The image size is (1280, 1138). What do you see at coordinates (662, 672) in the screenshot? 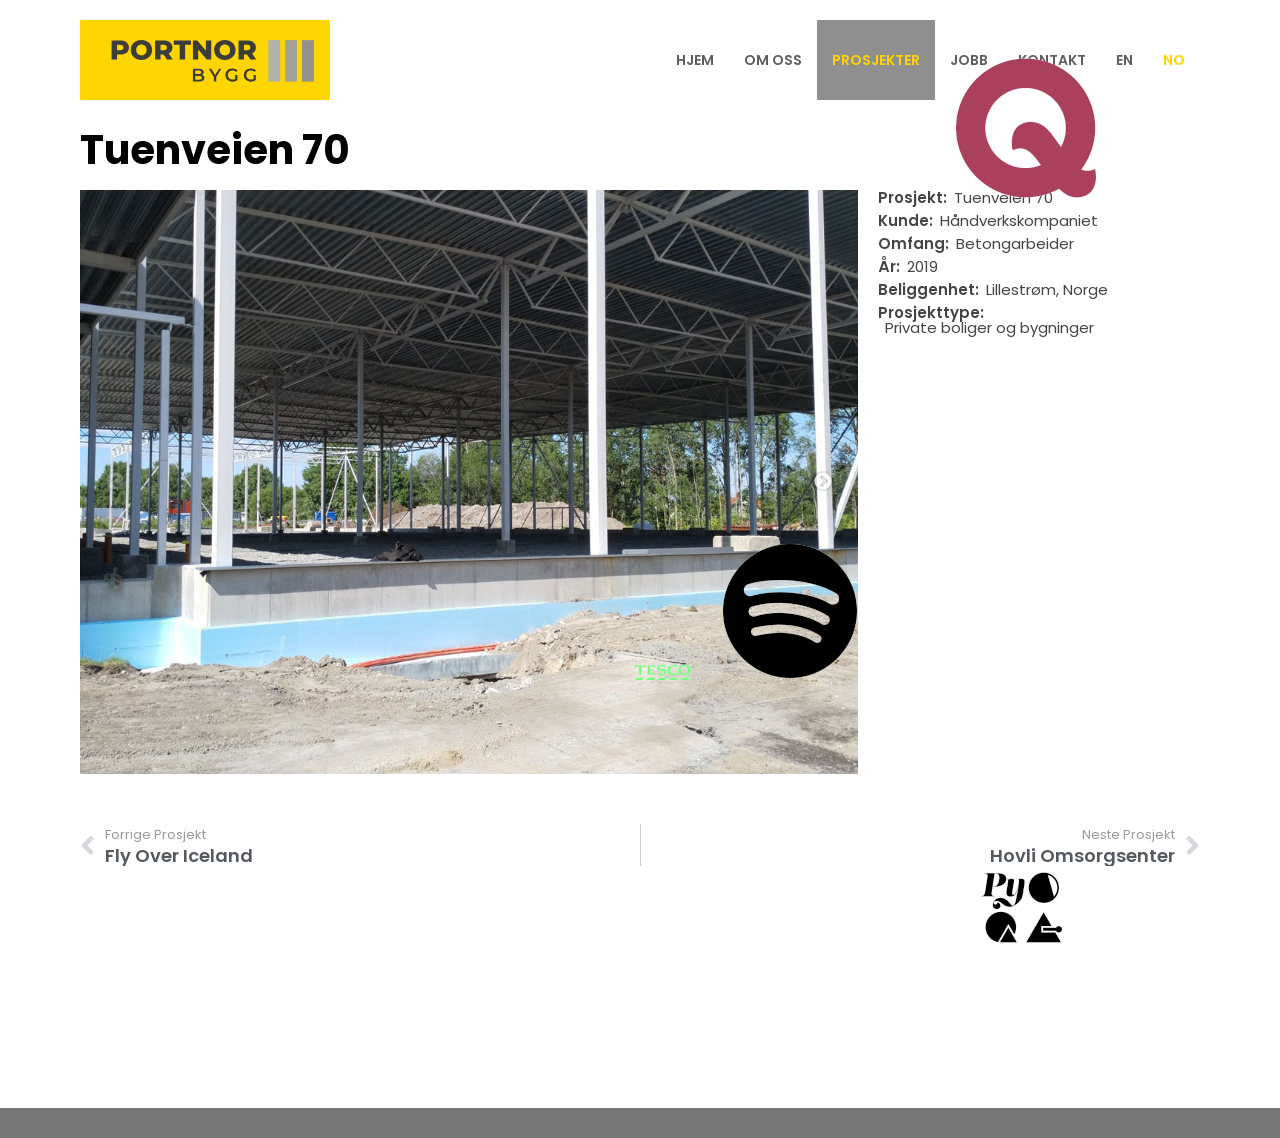
I see `open the Tesco app or website` at bounding box center [662, 672].